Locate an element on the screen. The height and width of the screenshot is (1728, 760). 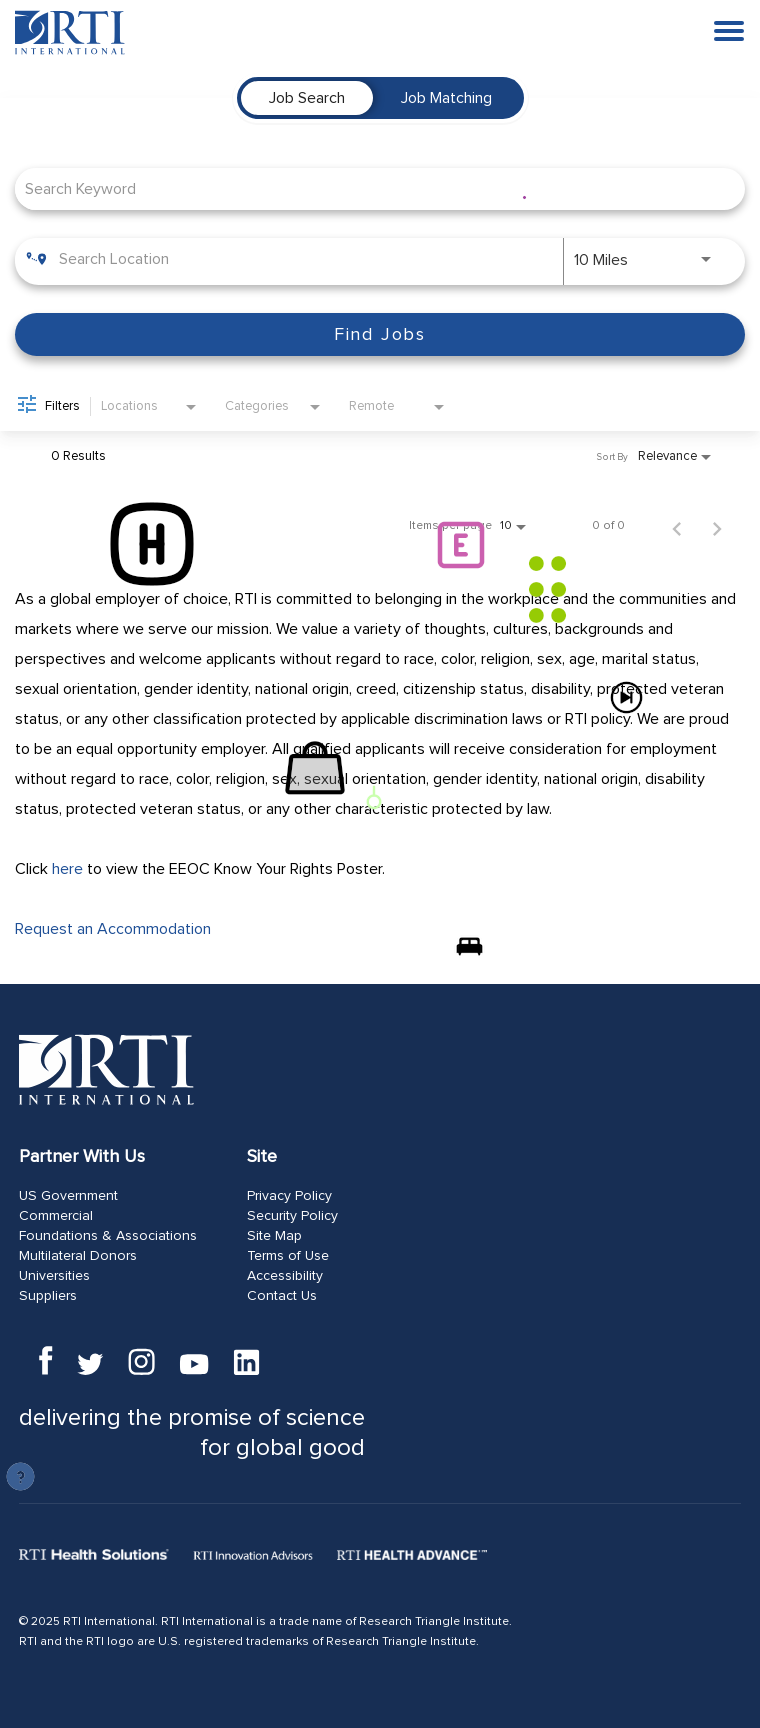
indicates an "E" rating or classification is located at coordinates (461, 545).